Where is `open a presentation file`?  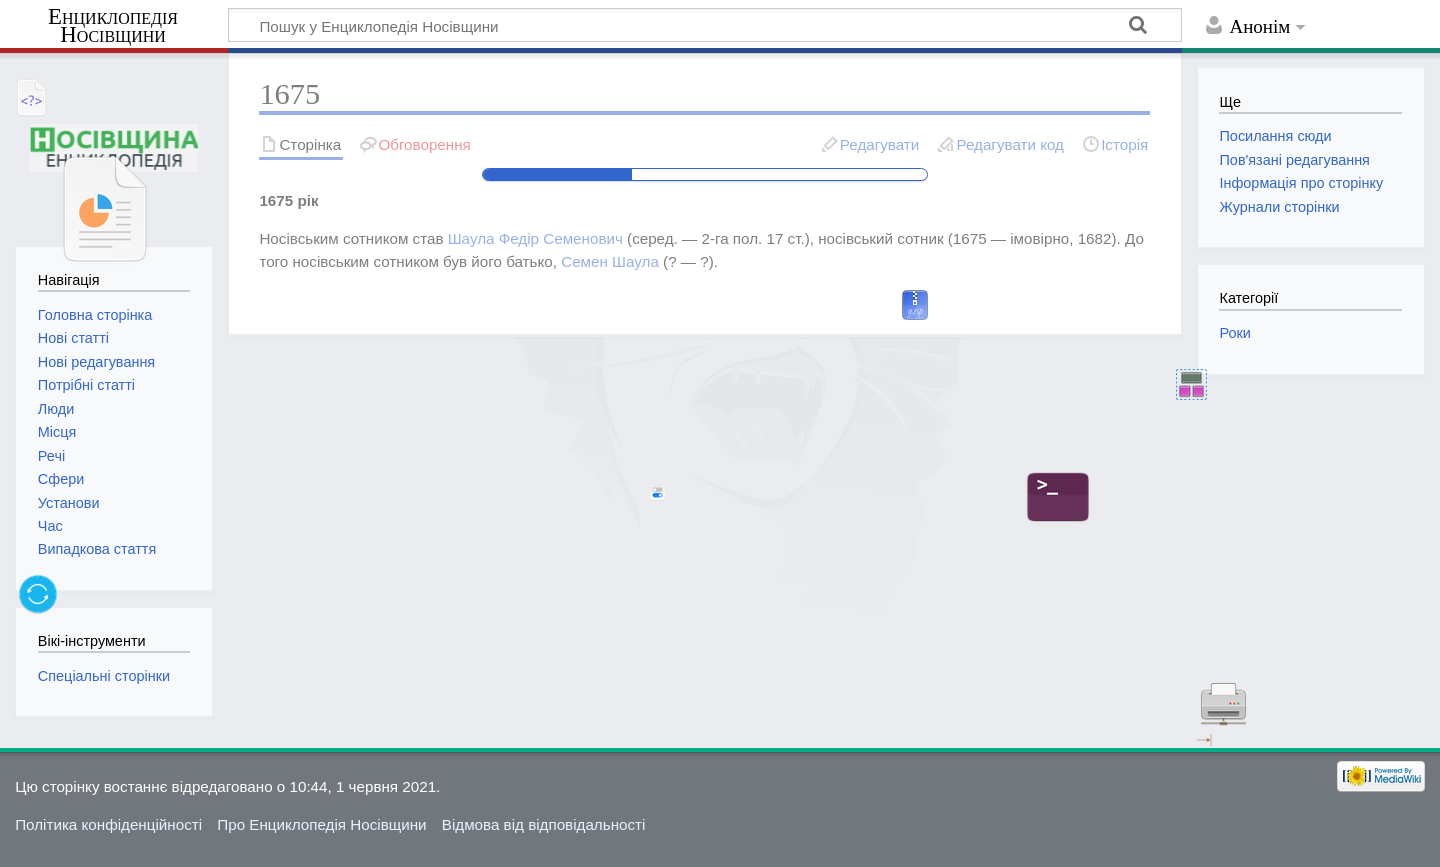 open a presentation file is located at coordinates (105, 209).